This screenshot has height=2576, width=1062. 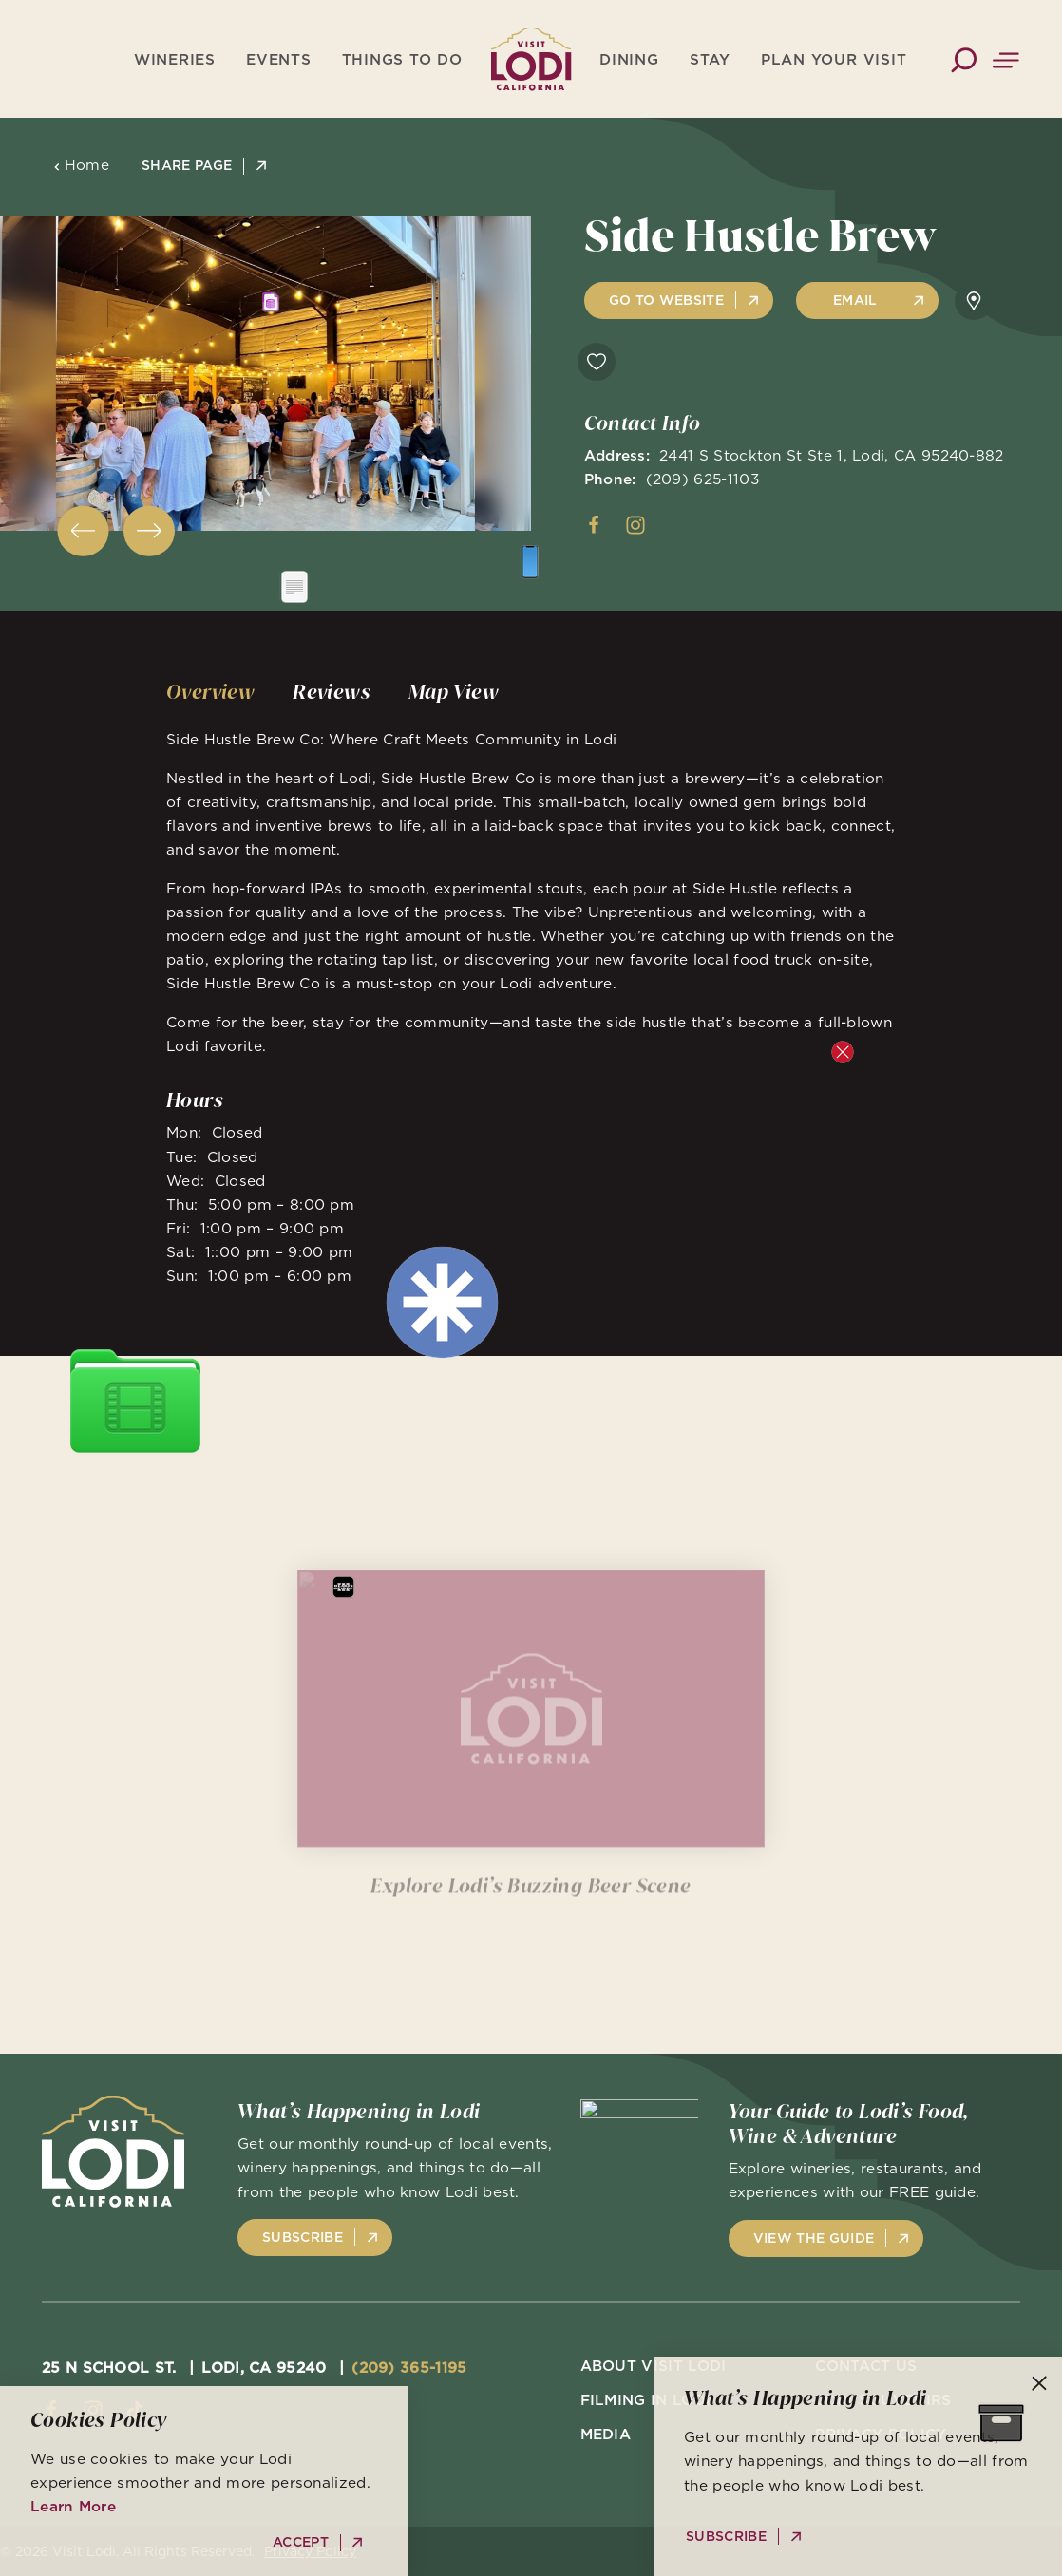 What do you see at coordinates (343, 1587) in the screenshot?
I see `launch Hearts of Iron 3 strategy game` at bounding box center [343, 1587].